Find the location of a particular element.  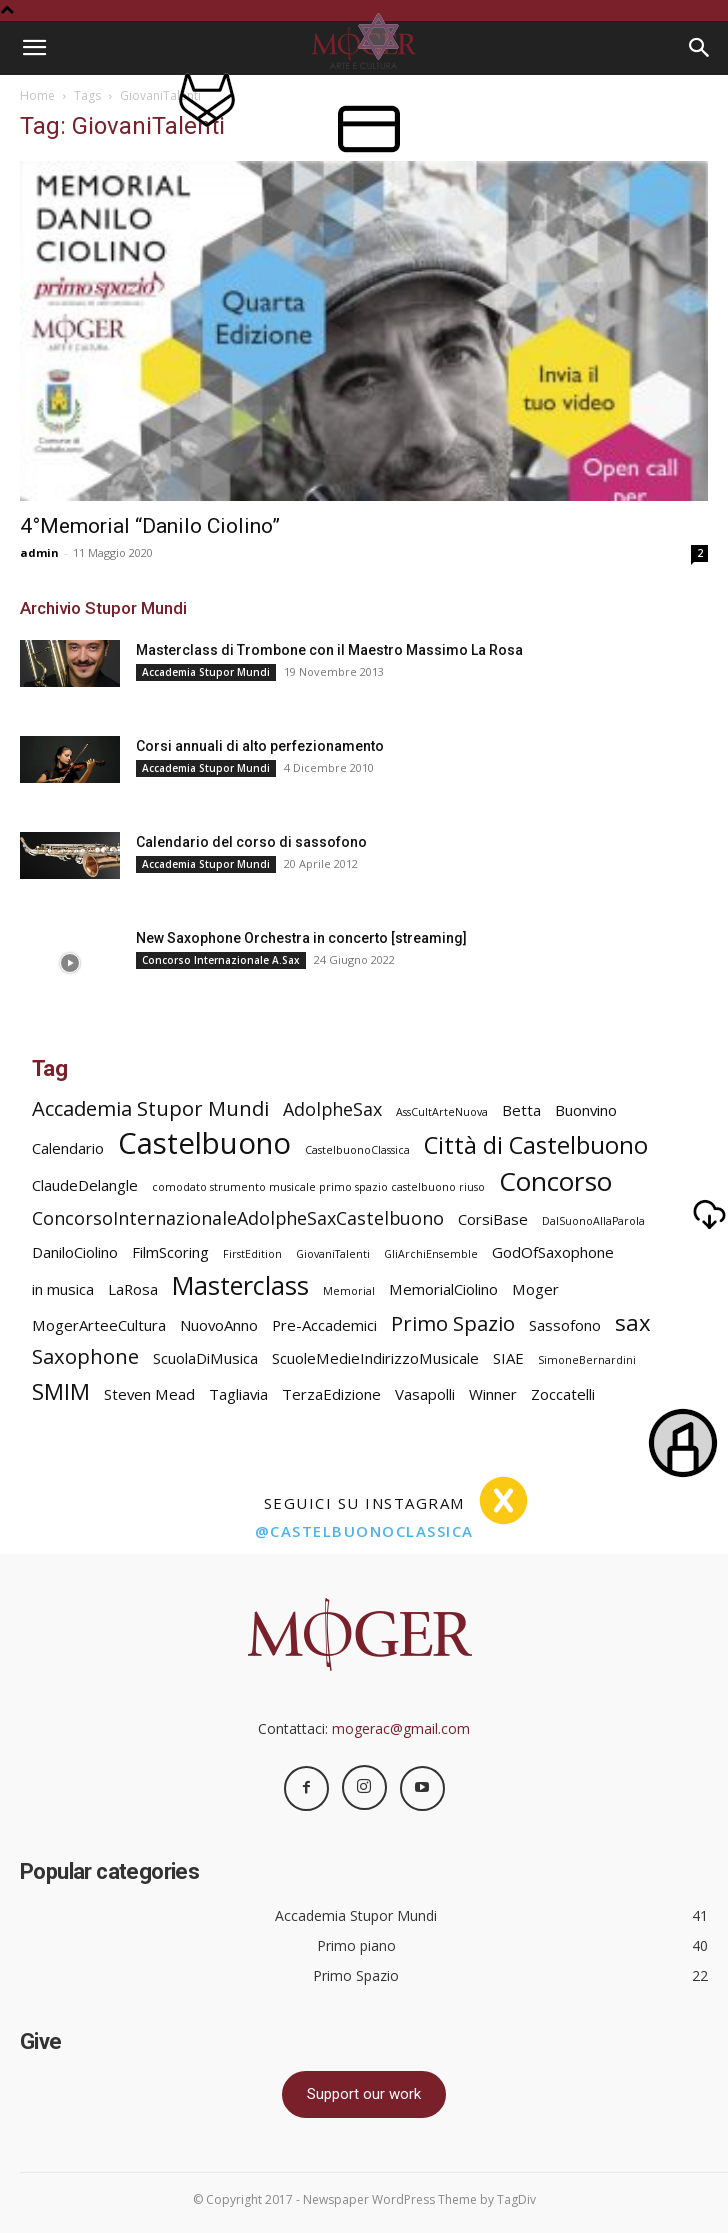

activate highlighter tool for text markup is located at coordinates (683, 1443).